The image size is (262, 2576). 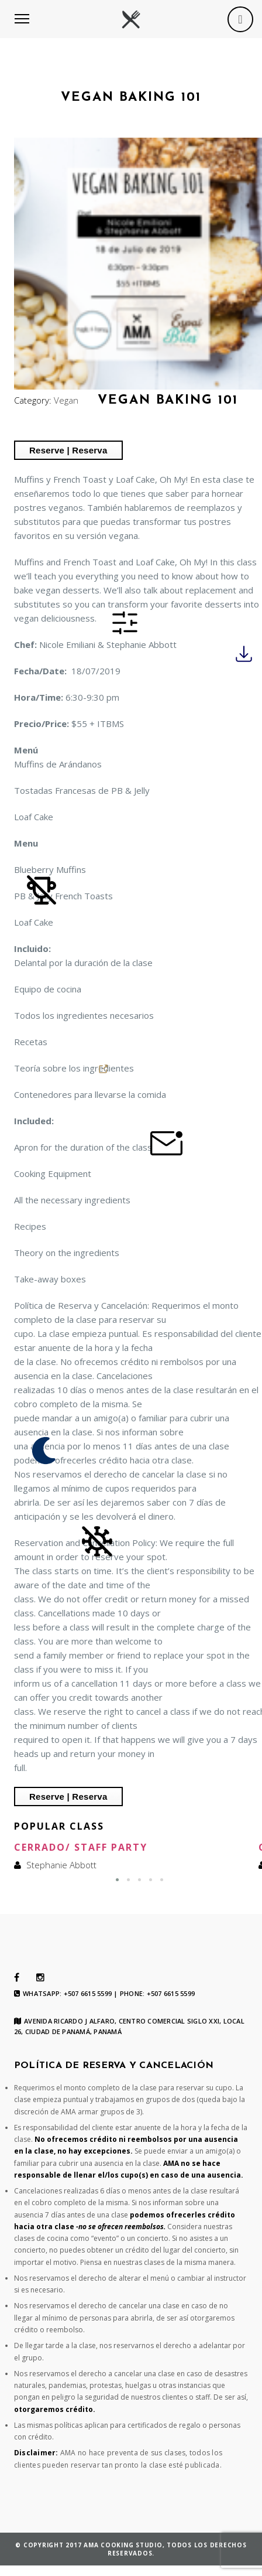 I want to click on download a file, so click(x=244, y=654).